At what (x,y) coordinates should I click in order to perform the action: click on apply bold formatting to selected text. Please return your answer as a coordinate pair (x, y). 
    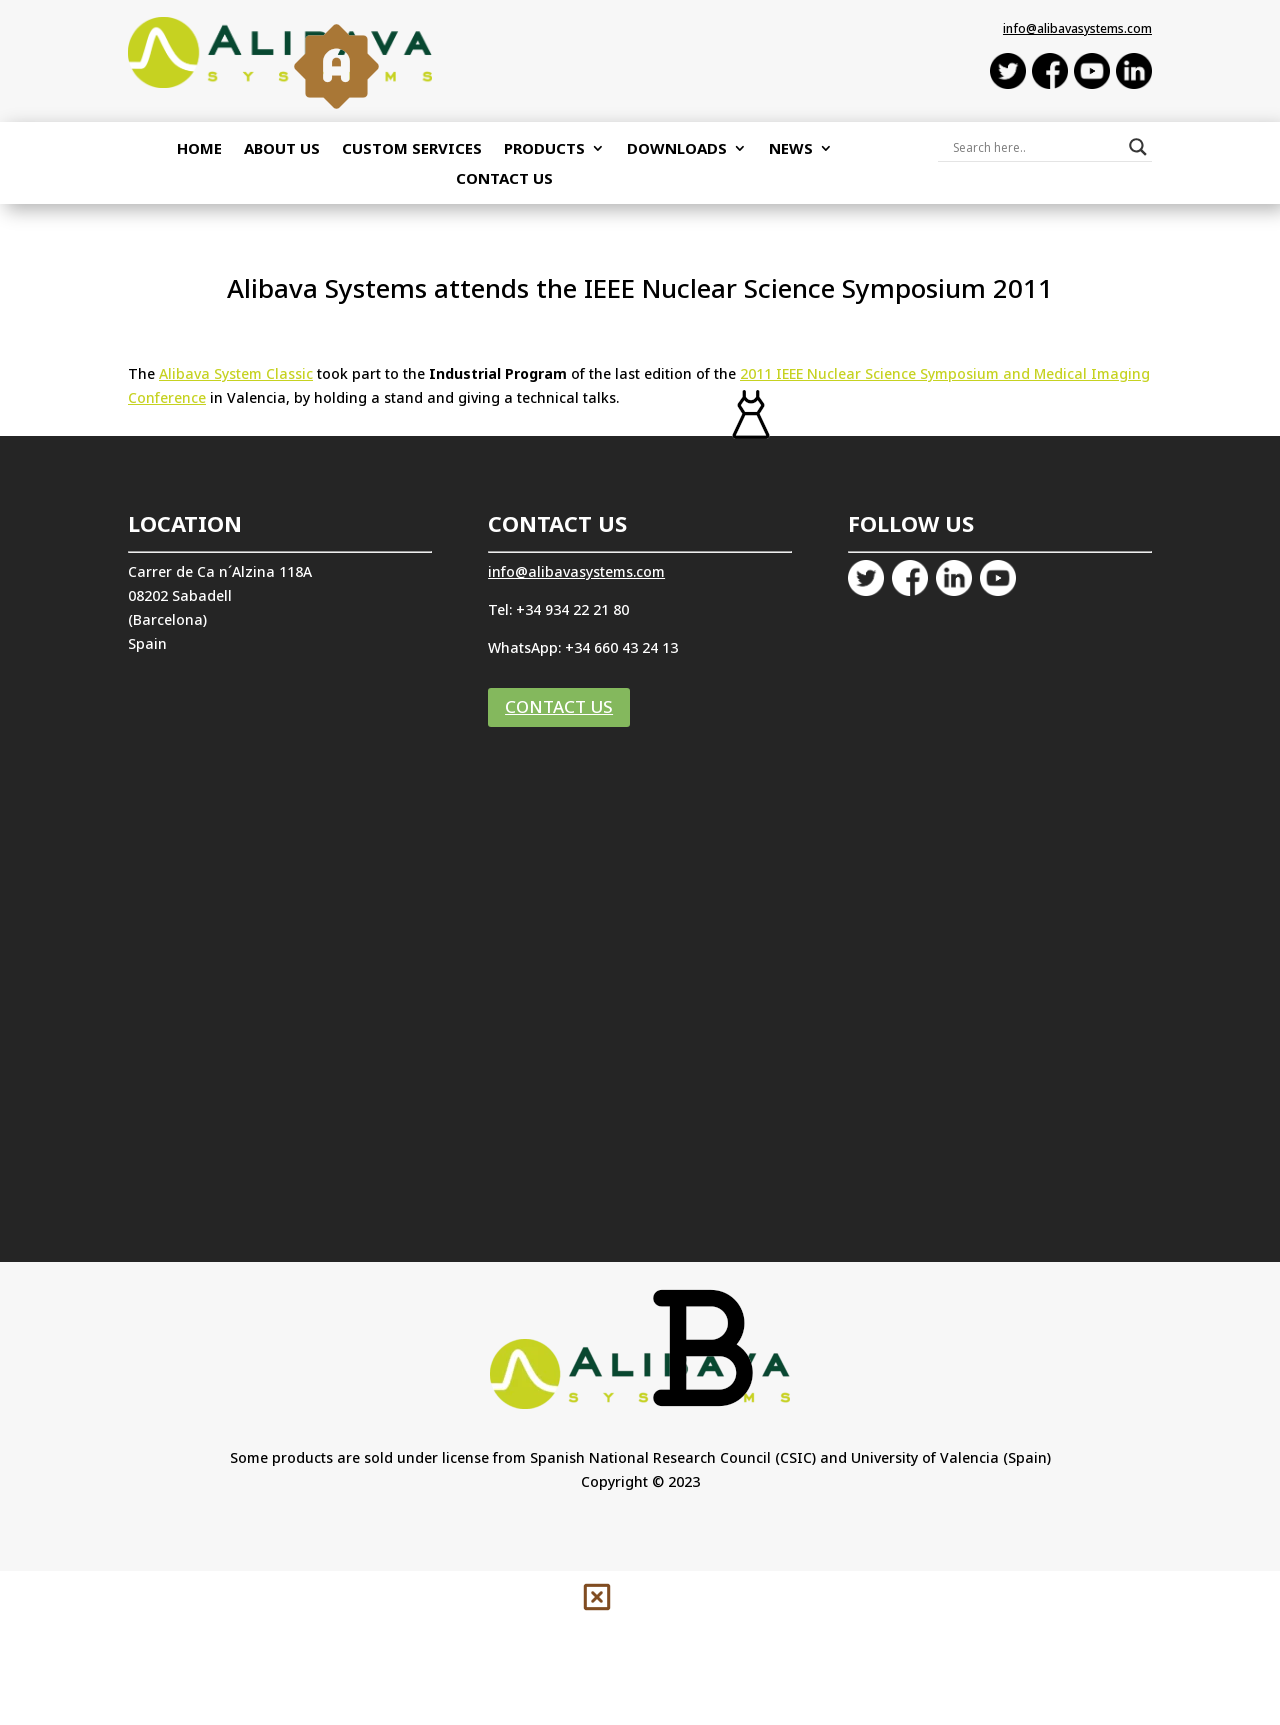
    Looking at the image, I should click on (703, 1348).